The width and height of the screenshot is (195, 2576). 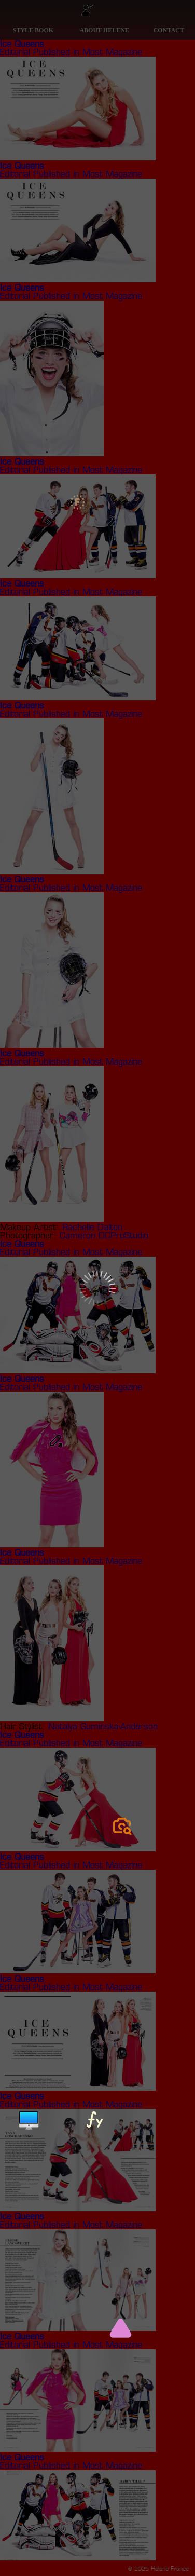 I want to click on indicates a warning or alert status, so click(x=120, y=2328).